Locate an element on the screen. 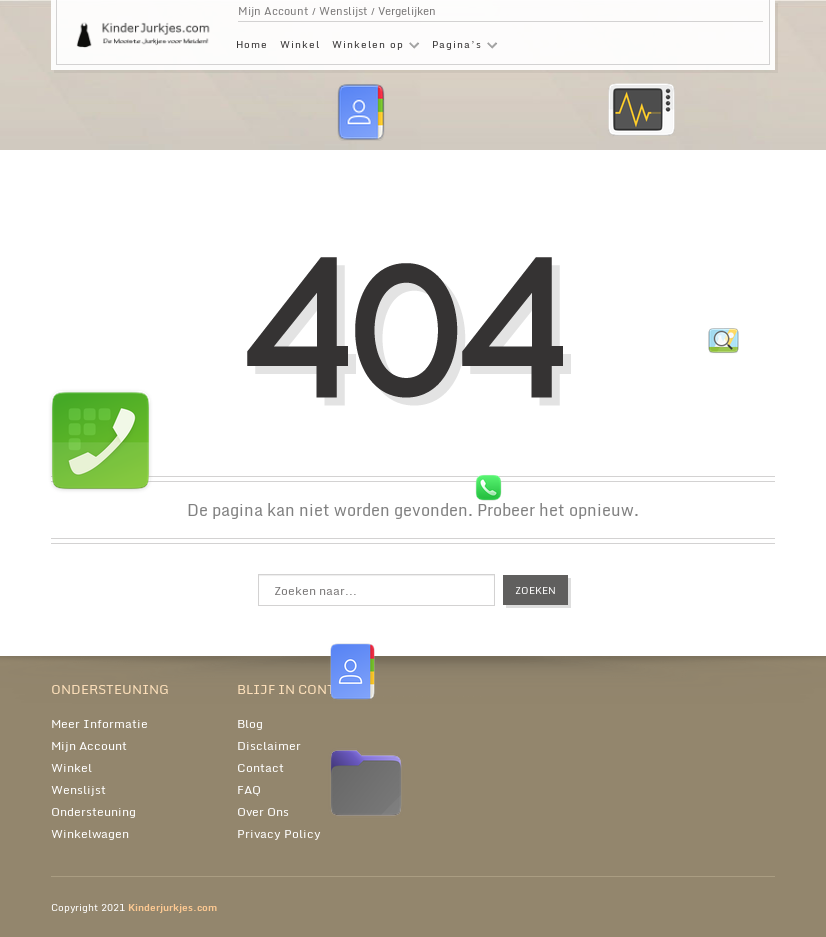  open image viewer application is located at coordinates (723, 340).